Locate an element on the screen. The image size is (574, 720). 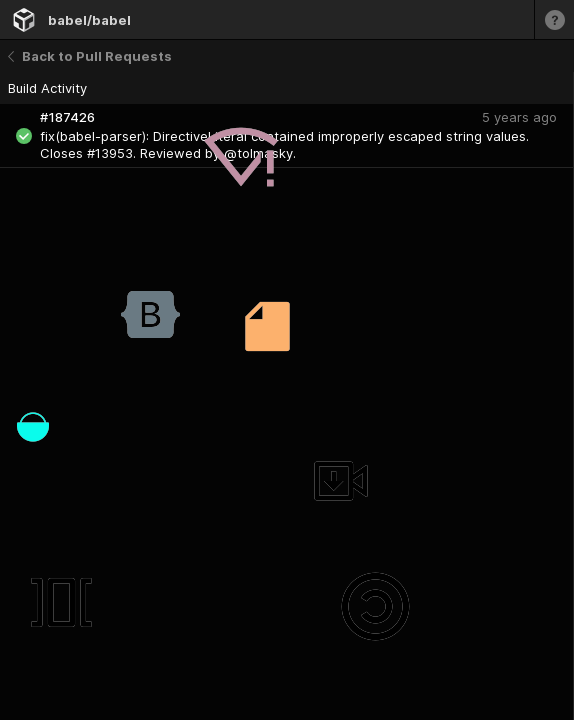
indicates wifi connection error or problem is located at coordinates (241, 157).